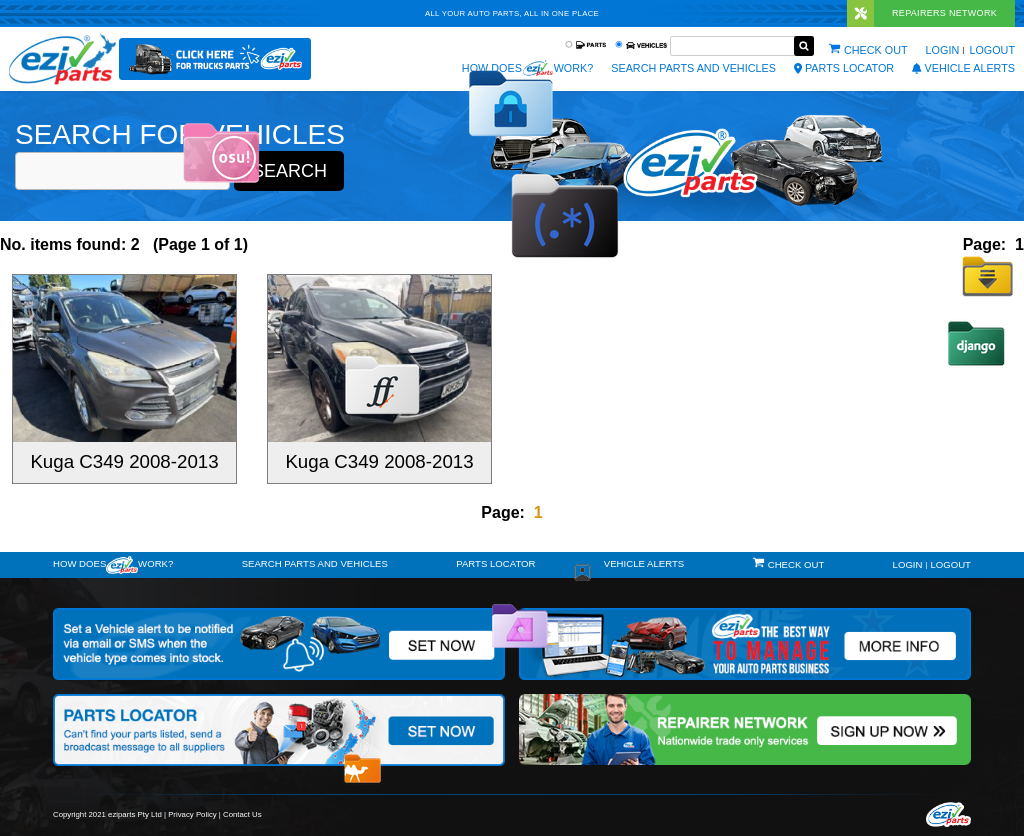  What do you see at coordinates (221, 155) in the screenshot?
I see `open your osu! game files folder` at bounding box center [221, 155].